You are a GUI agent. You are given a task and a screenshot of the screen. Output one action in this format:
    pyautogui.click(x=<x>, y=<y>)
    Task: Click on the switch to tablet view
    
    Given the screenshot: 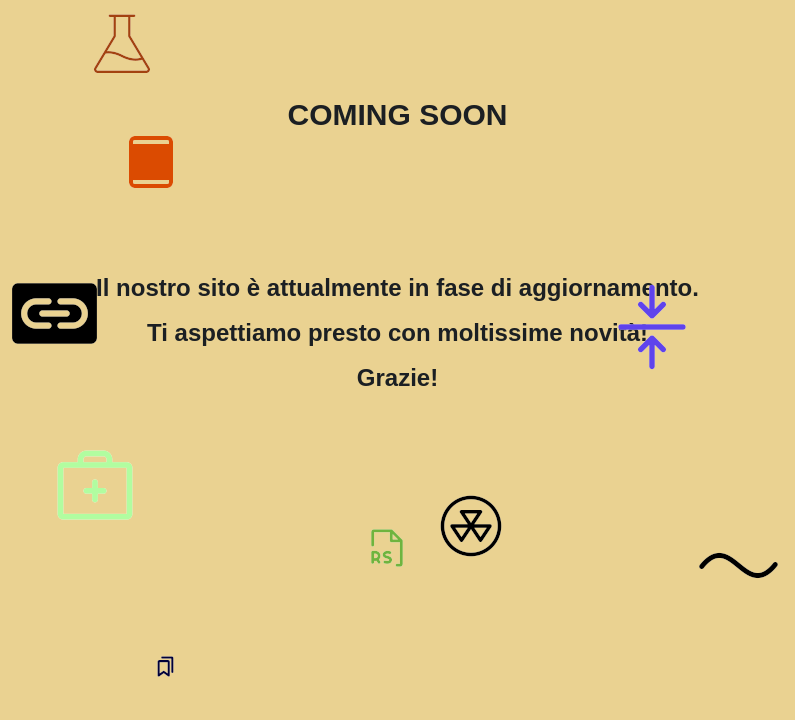 What is the action you would take?
    pyautogui.click(x=151, y=162)
    